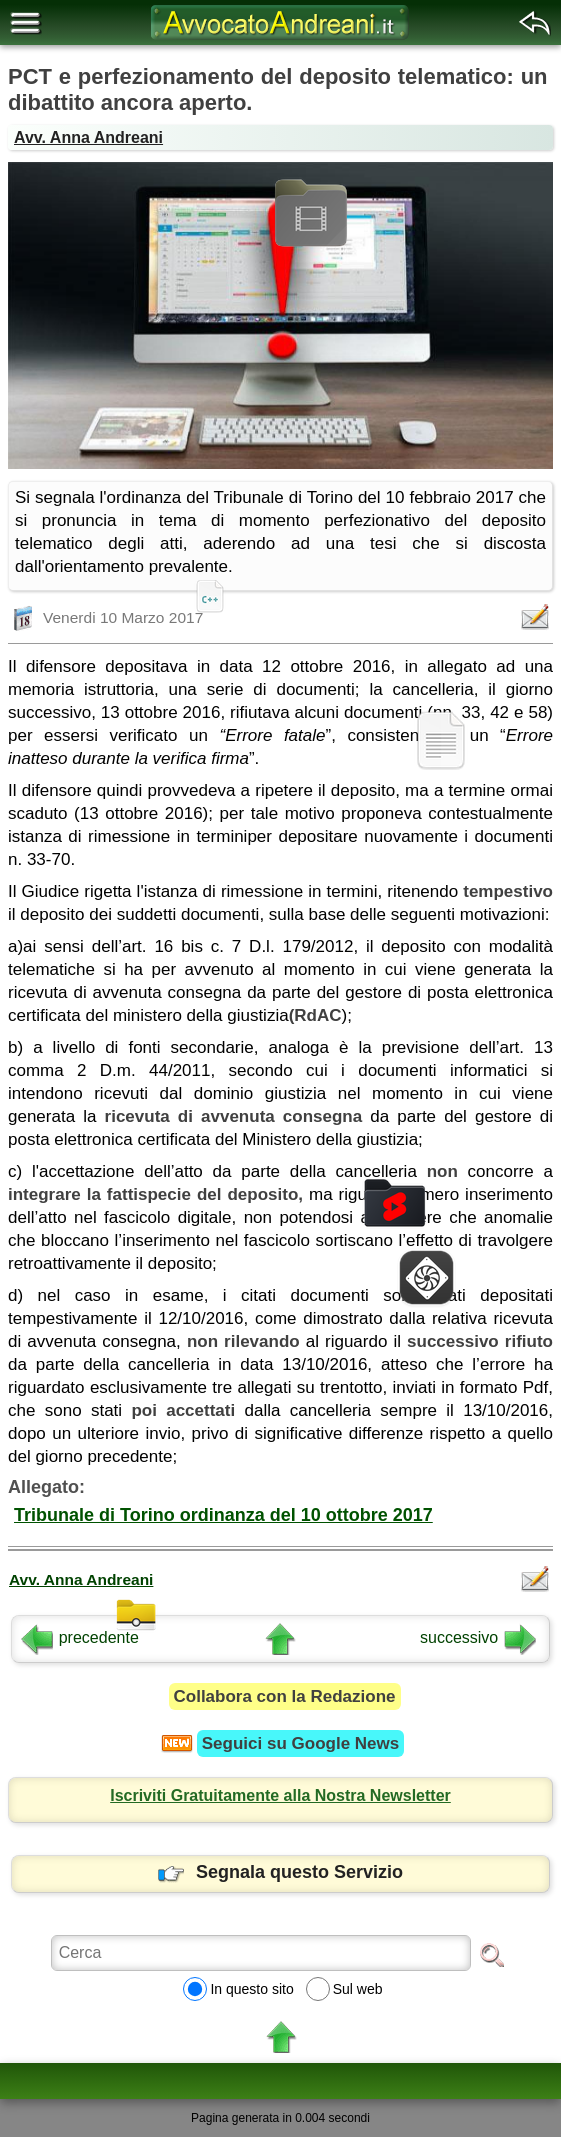 Image resolution: width=561 pixels, height=2137 pixels. Describe the element at coordinates (136, 1616) in the screenshot. I see `open folder containing Pokémon-related files` at that location.